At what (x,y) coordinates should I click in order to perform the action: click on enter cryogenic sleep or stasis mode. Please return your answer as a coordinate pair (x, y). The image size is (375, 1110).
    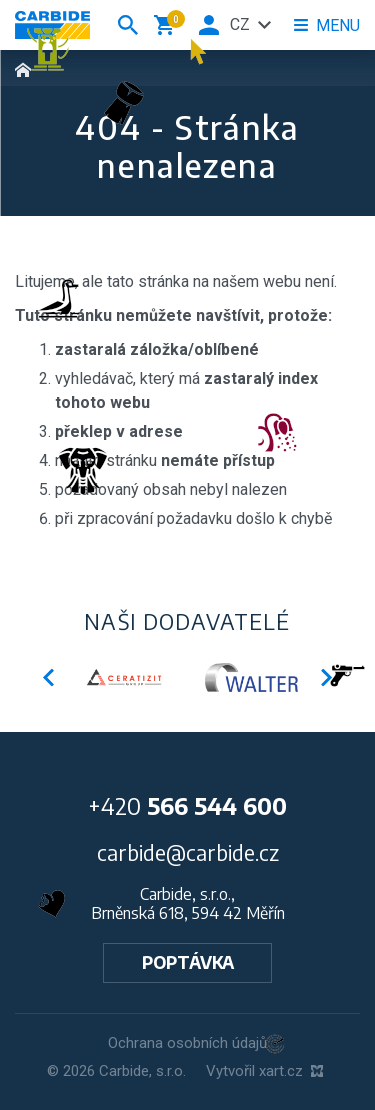
    Looking at the image, I should click on (47, 49).